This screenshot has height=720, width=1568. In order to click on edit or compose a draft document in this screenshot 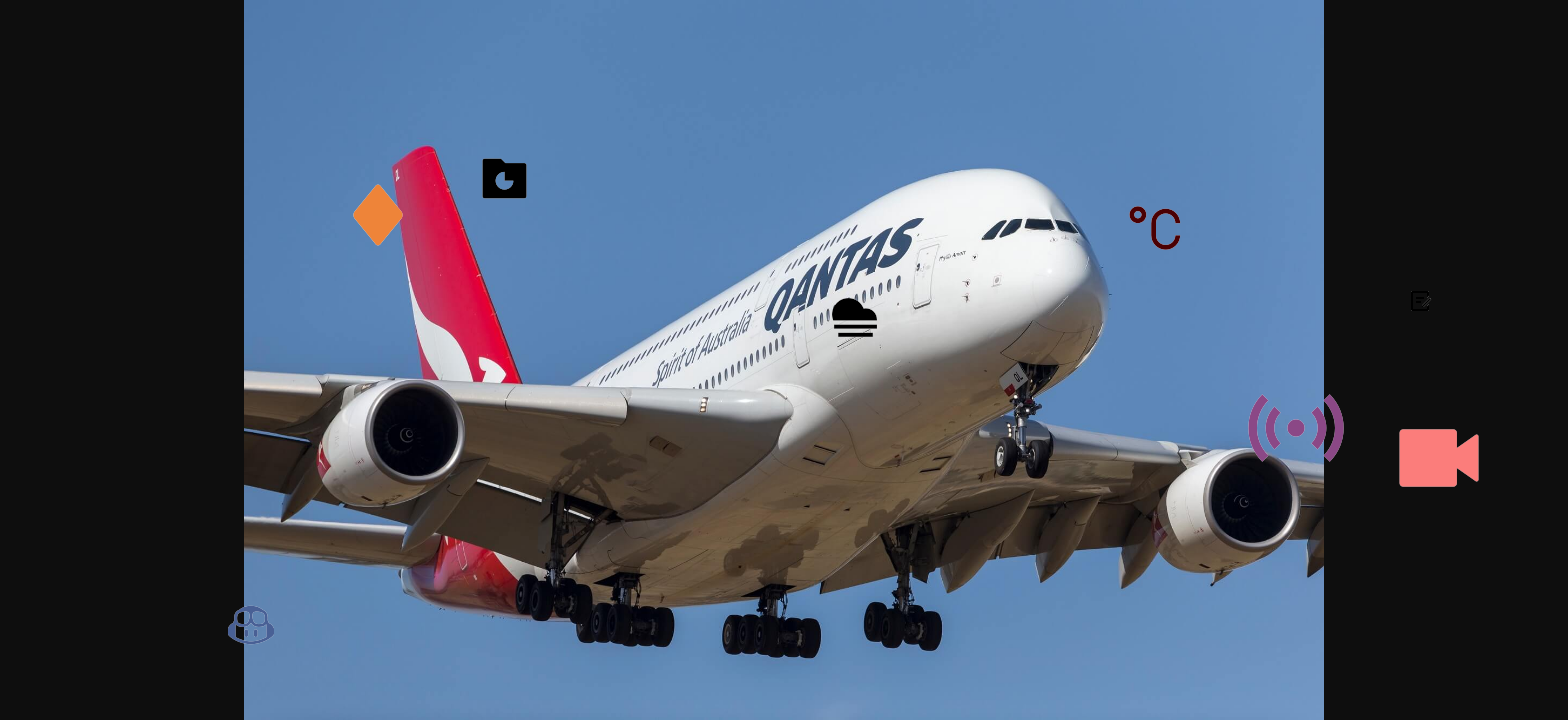, I will do `click(1420, 301)`.